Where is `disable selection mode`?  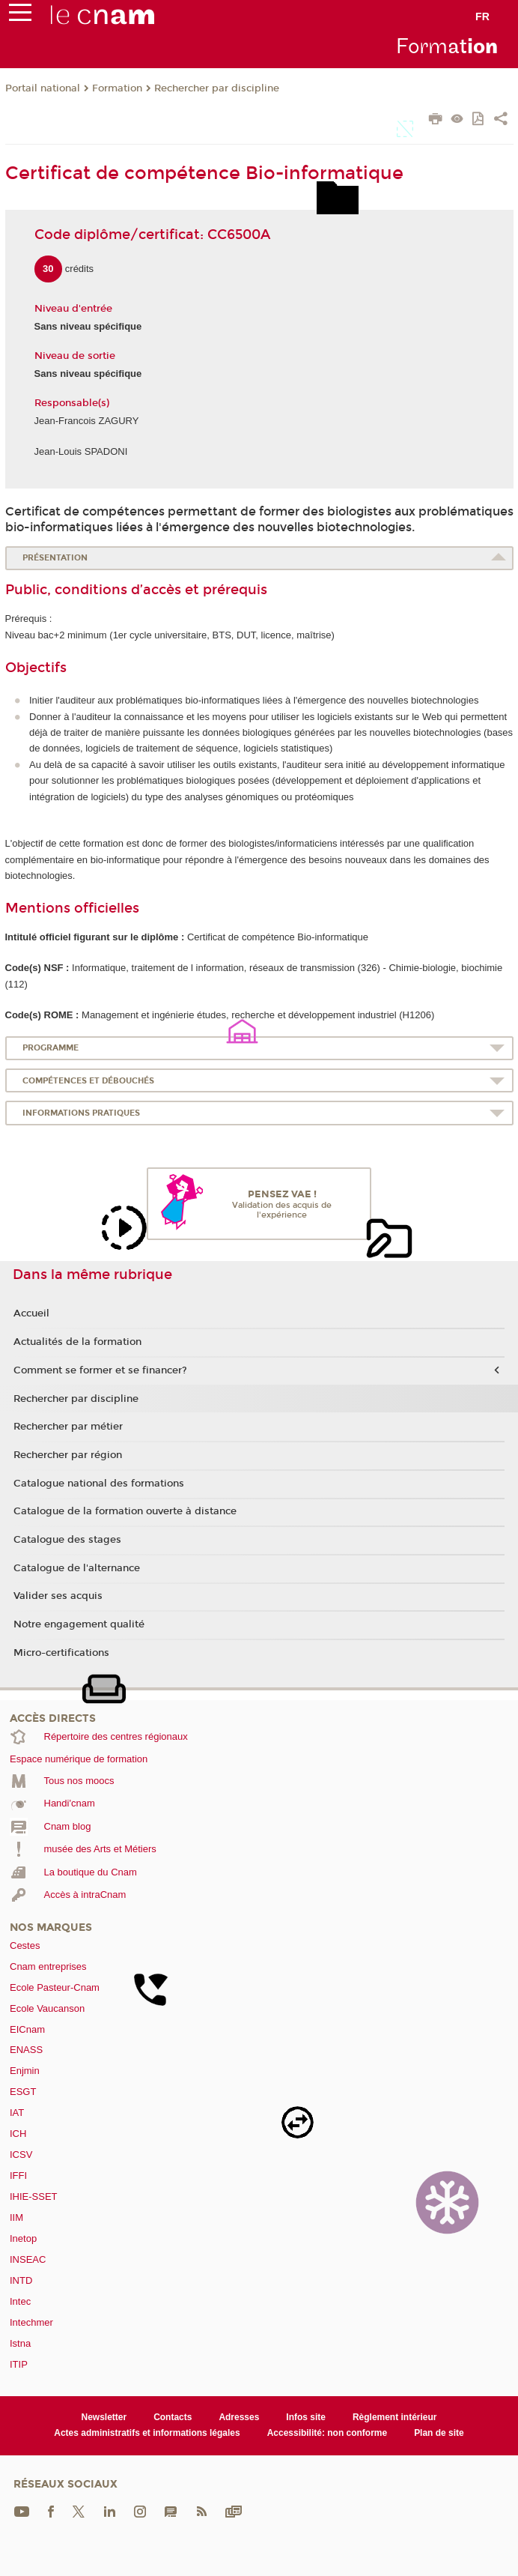
disable selection mode is located at coordinates (405, 129).